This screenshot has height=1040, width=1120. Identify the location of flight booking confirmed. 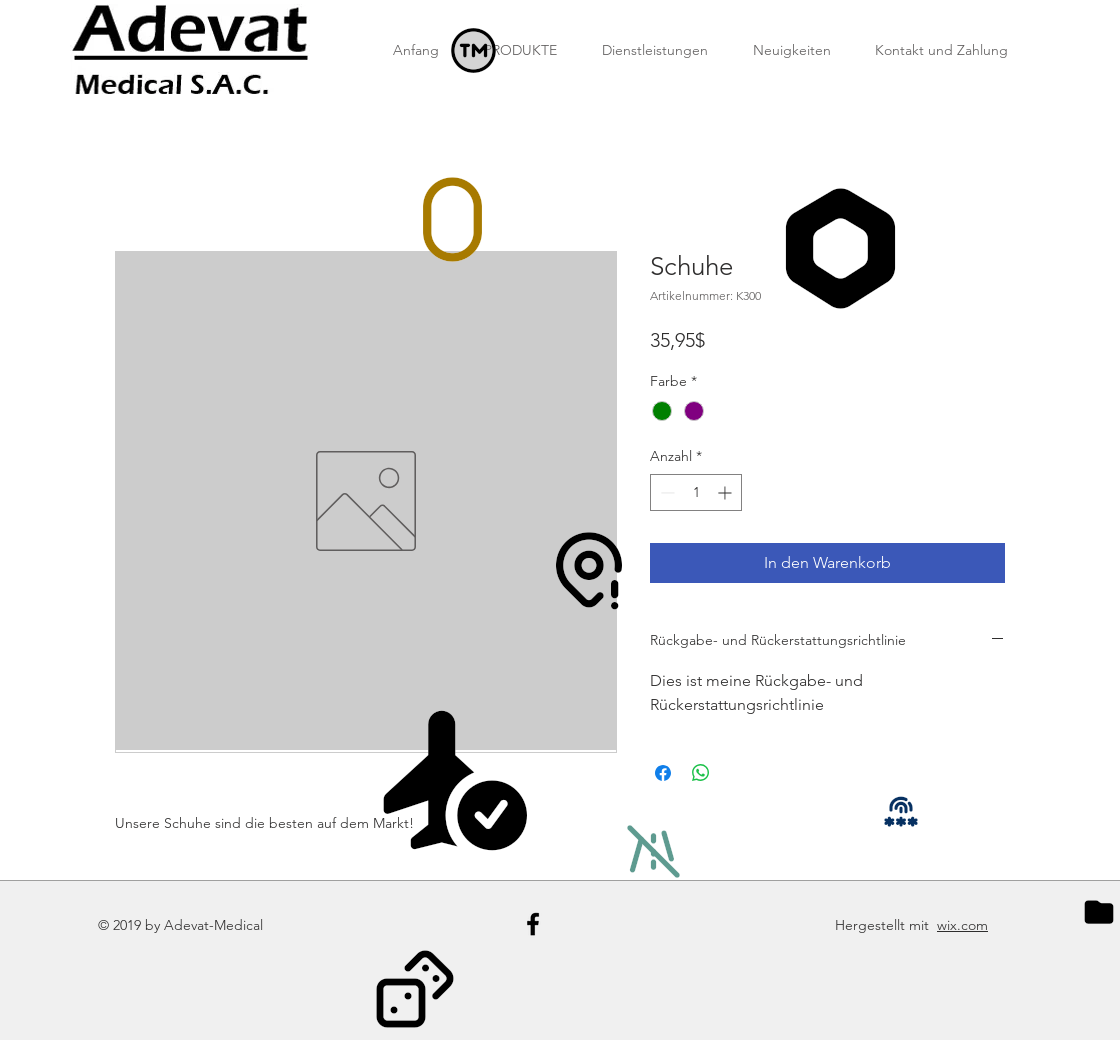
(449, 780).